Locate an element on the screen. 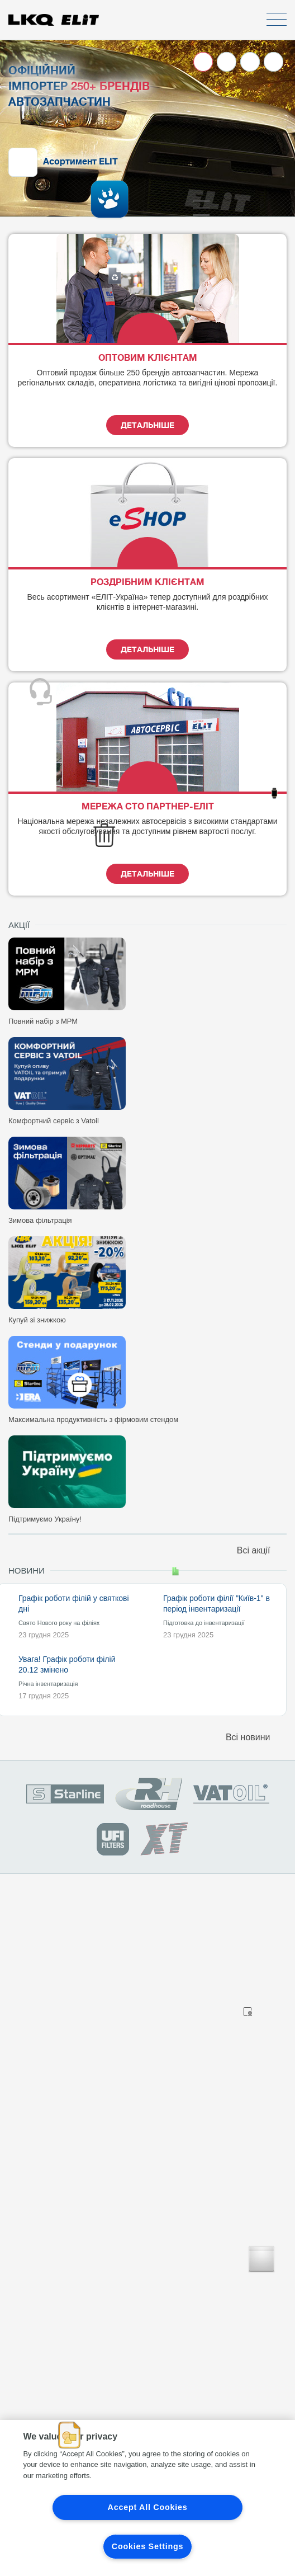 The width and height of the screenshot is (295, 2576). open camera or webcam app is located at coordinates (248, 2012).